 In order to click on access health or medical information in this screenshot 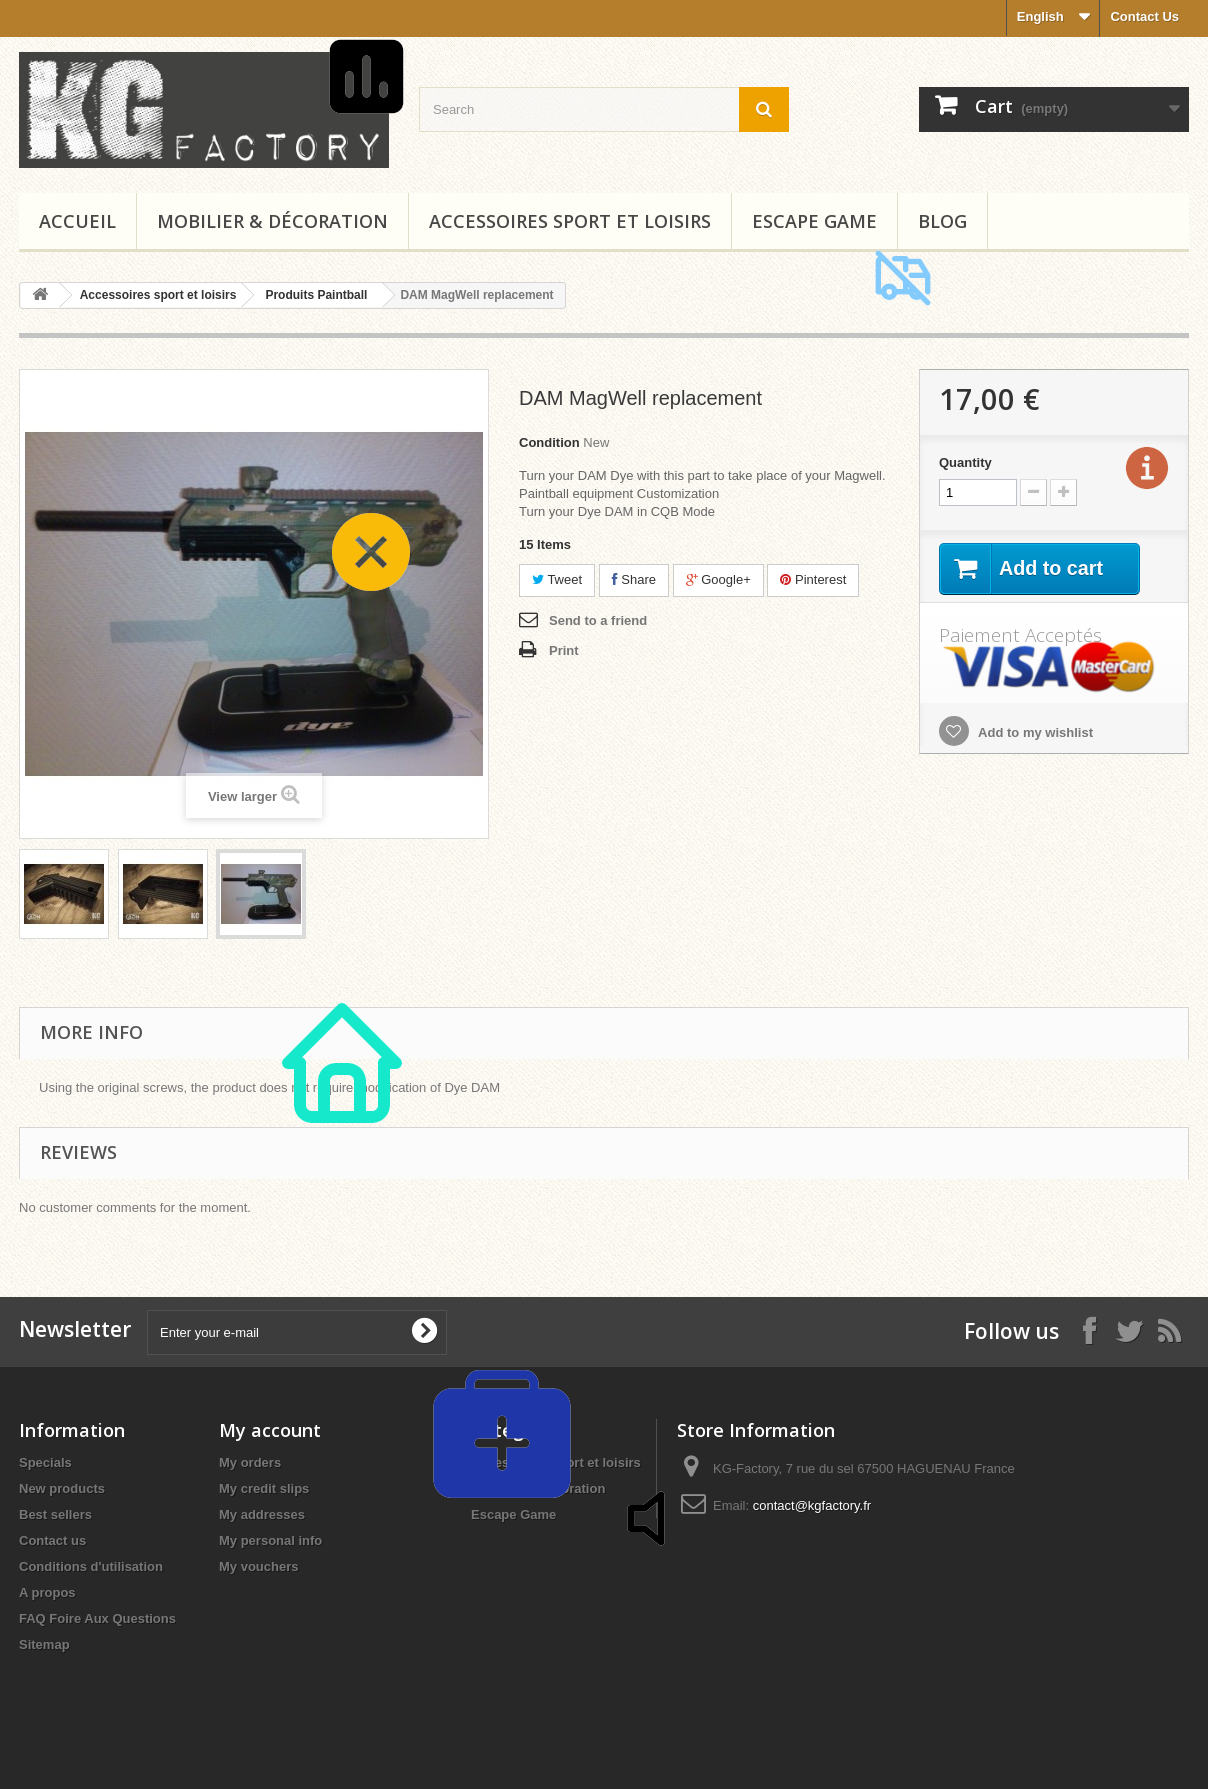, I will do `click(502, 1434)`.